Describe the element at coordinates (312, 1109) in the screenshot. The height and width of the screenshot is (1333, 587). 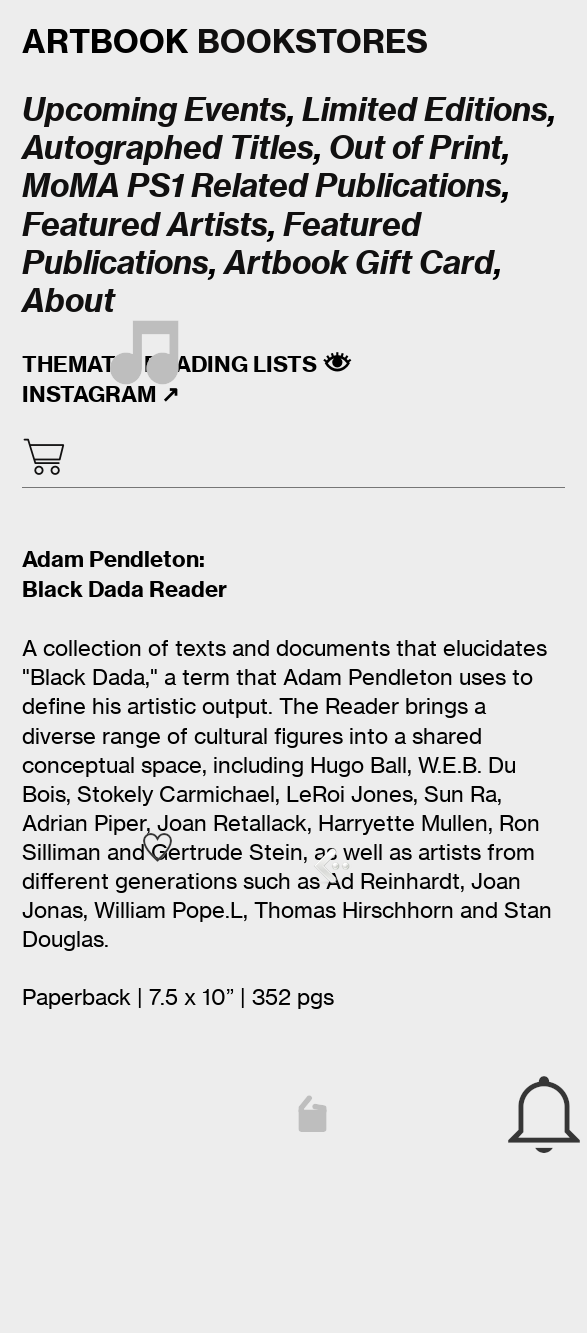
I see `install new software or application` at that location.